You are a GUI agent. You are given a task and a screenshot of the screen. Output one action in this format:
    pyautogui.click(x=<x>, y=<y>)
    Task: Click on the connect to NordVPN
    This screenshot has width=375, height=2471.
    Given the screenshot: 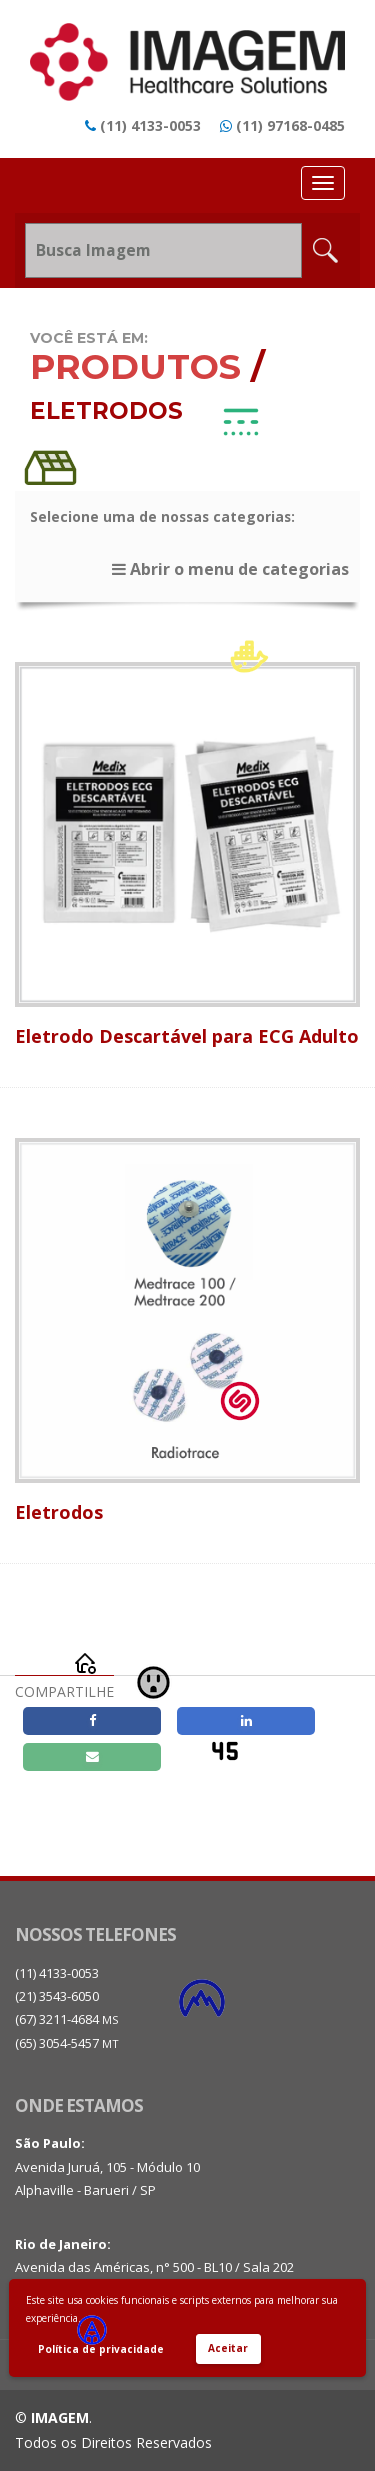 What is the action you would take?
    pyautogui.click(x=202, y=1998)
    